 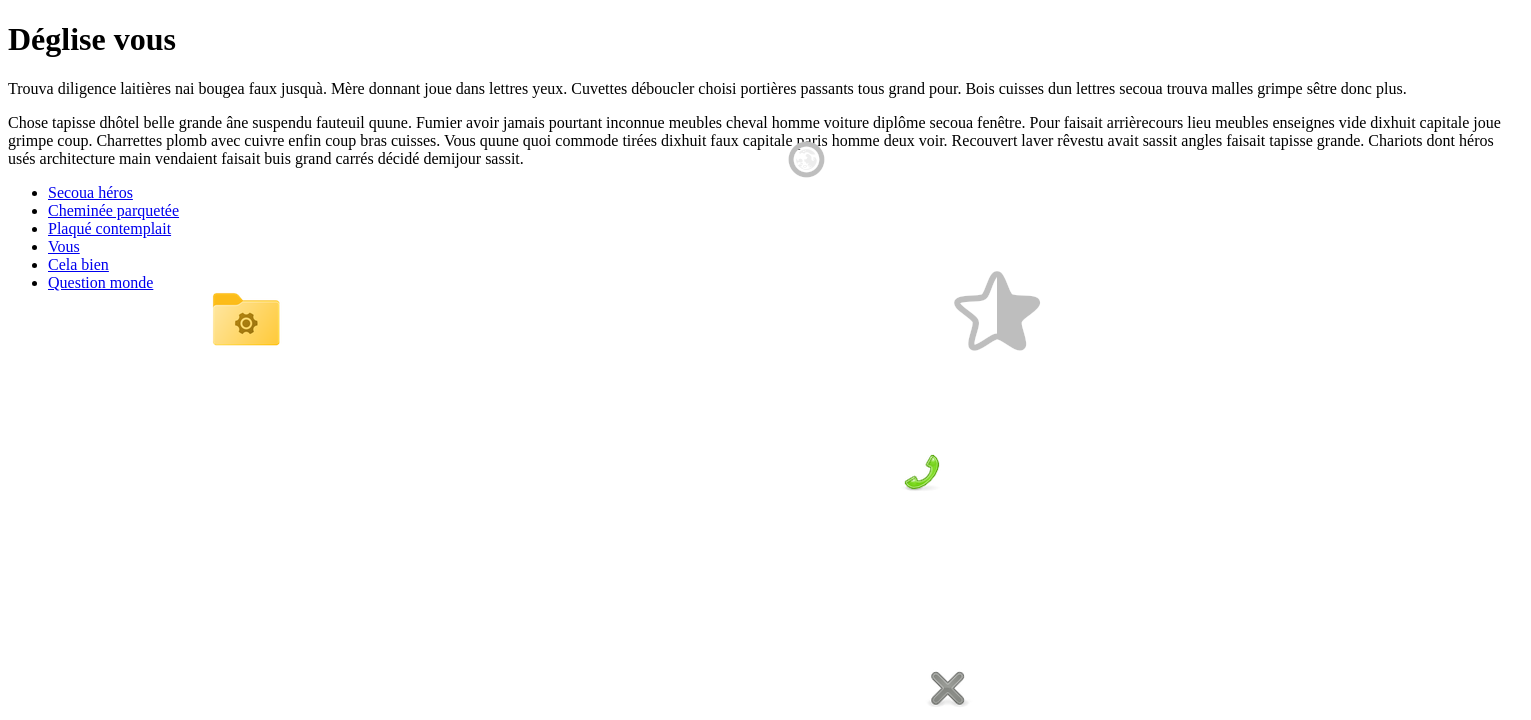 What do you see at coordinates (806, 159) in the screenshot?
I see `indicates clear weather conditions at night` at bounding box center [806, 159].